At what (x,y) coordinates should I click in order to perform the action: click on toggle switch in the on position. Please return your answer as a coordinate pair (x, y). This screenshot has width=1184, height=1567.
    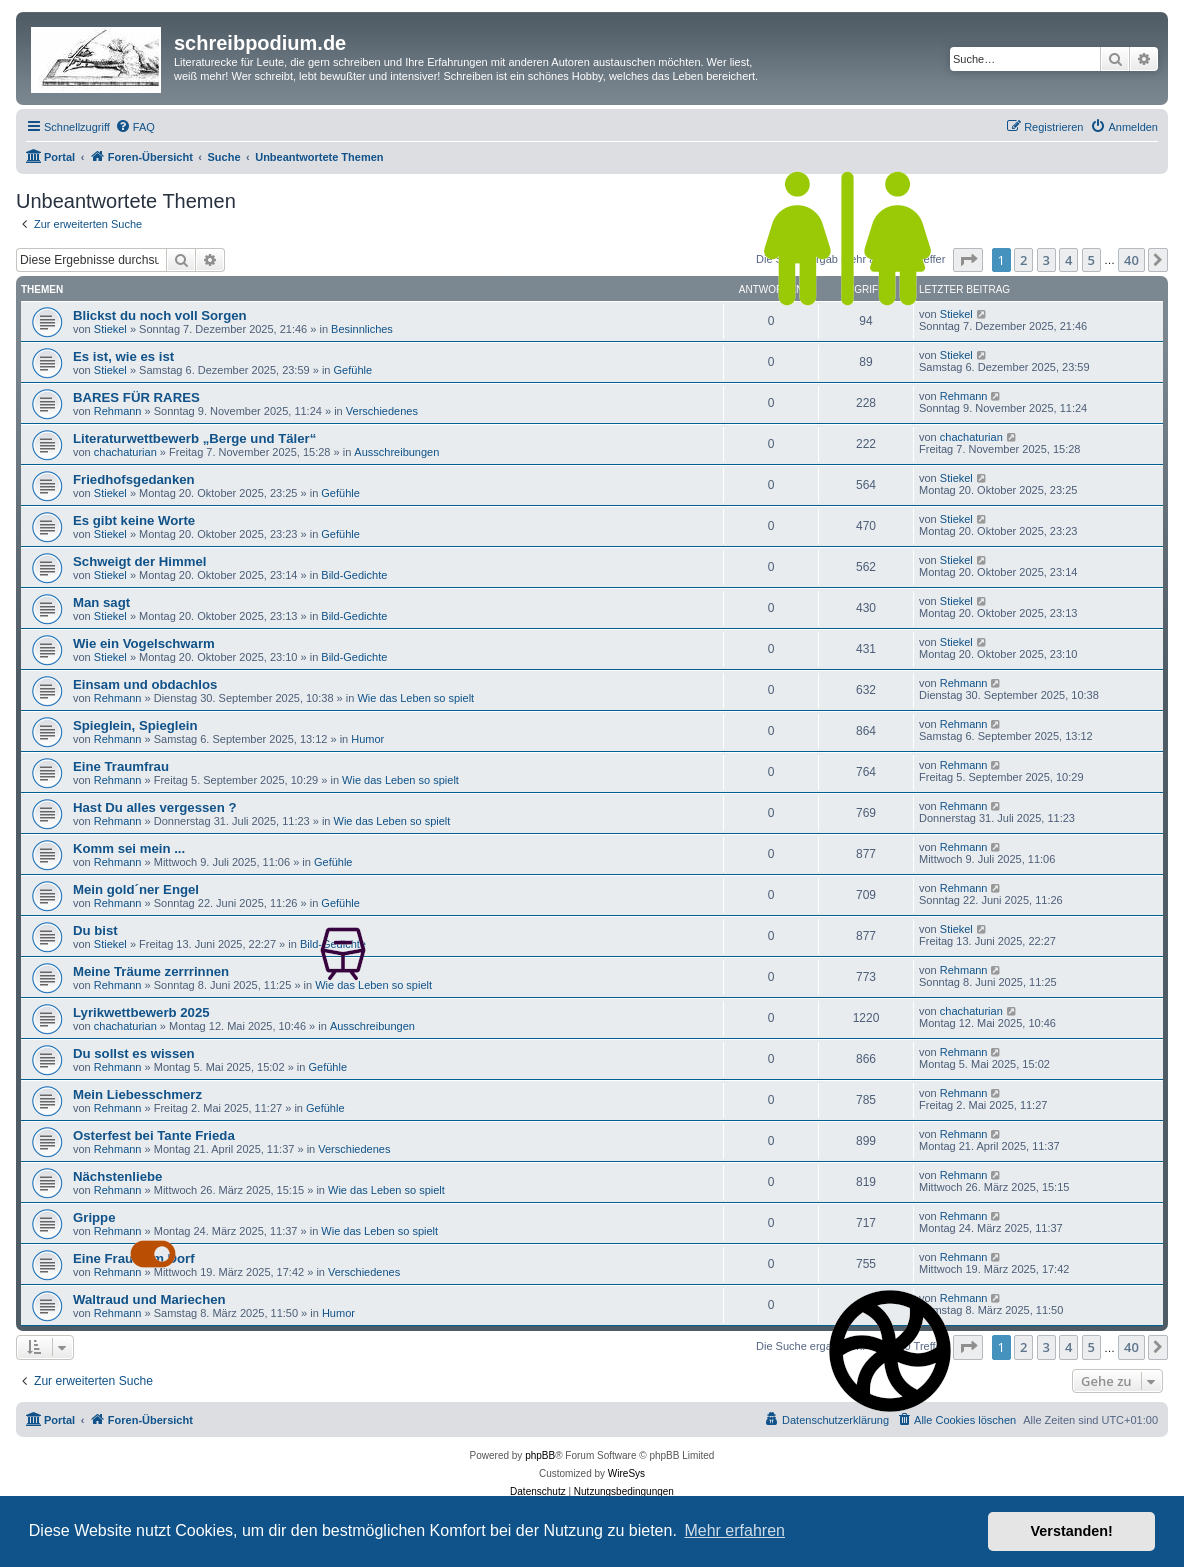
    Looking at the image, I should click on (153, 1254).